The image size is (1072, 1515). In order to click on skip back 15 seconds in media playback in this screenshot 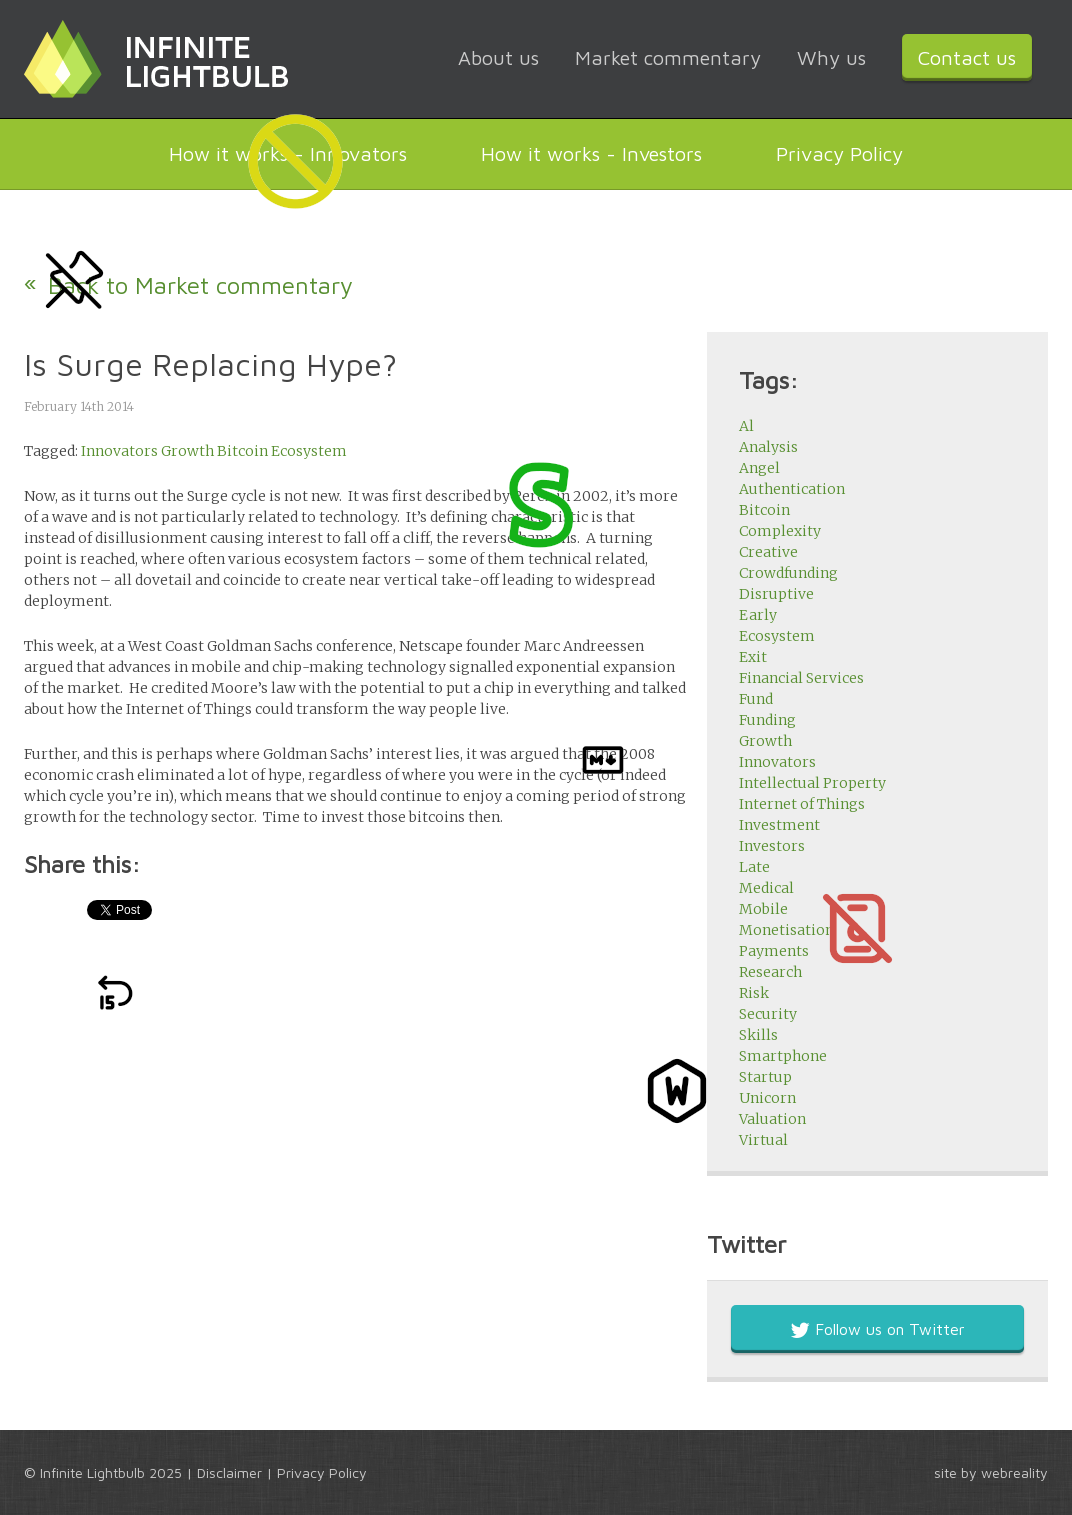, I will do `click(114, 993)`.